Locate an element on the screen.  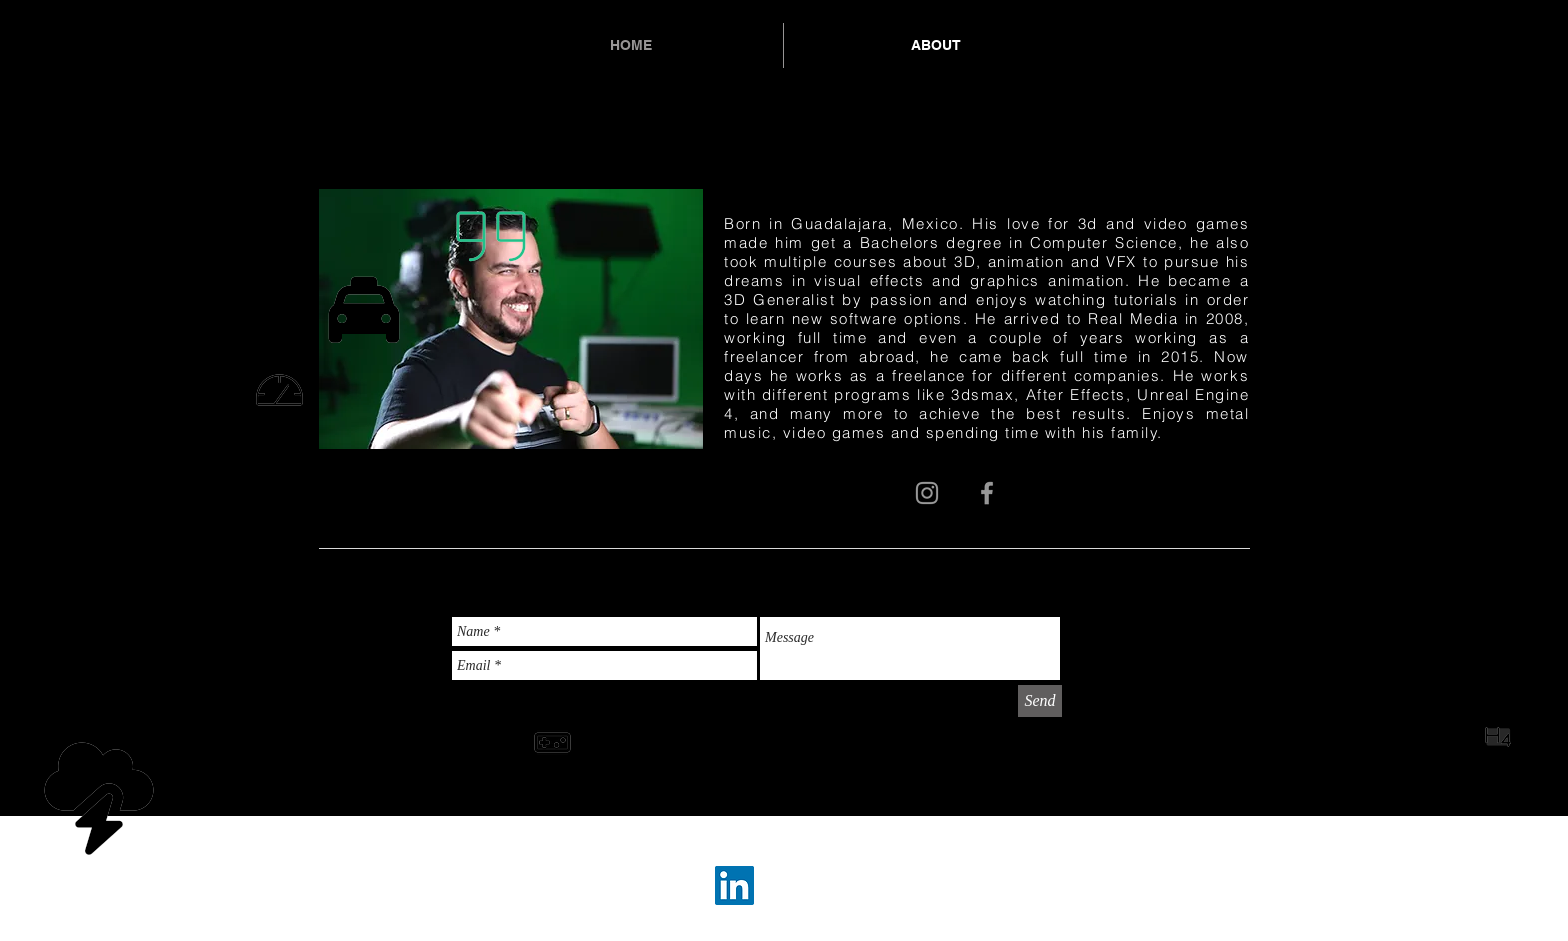
request a taxi or cab ride is located at coordinates (364, 312).